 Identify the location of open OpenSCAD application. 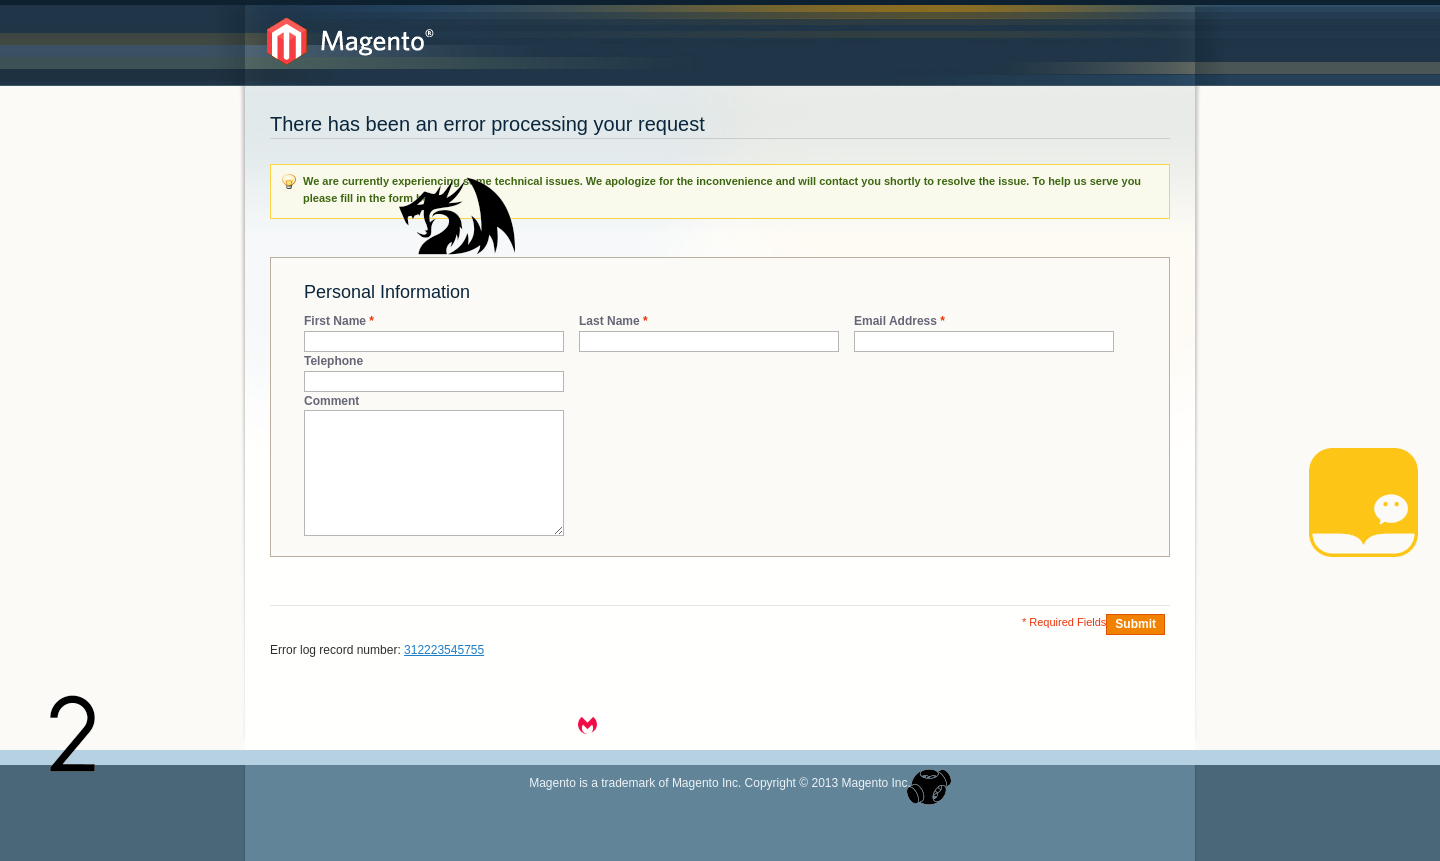
(929, 787).